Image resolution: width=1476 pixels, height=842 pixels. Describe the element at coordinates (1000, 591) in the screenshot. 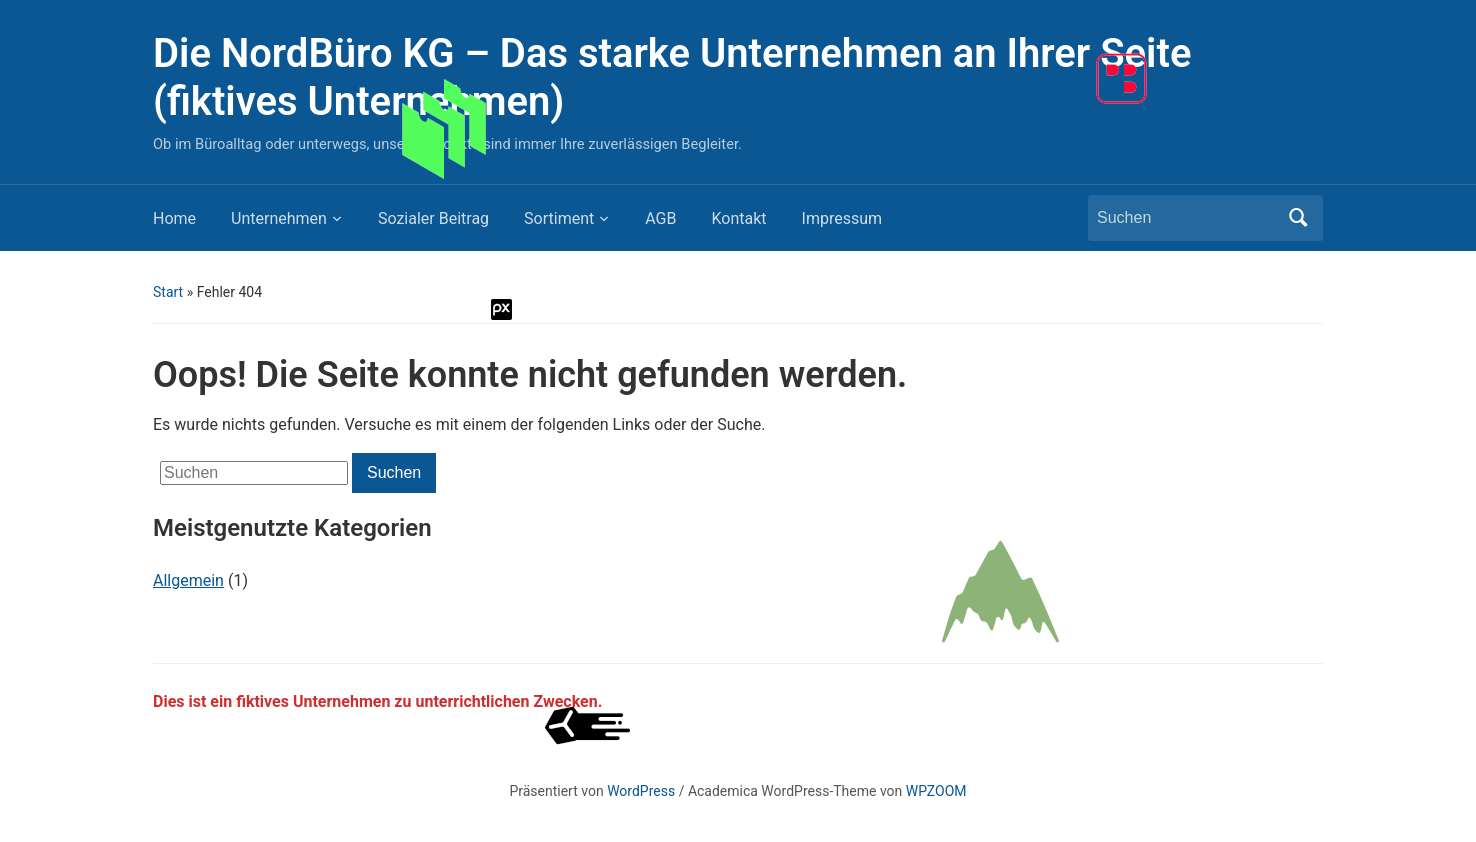

I see `burton snowboards brand logo` at that location.